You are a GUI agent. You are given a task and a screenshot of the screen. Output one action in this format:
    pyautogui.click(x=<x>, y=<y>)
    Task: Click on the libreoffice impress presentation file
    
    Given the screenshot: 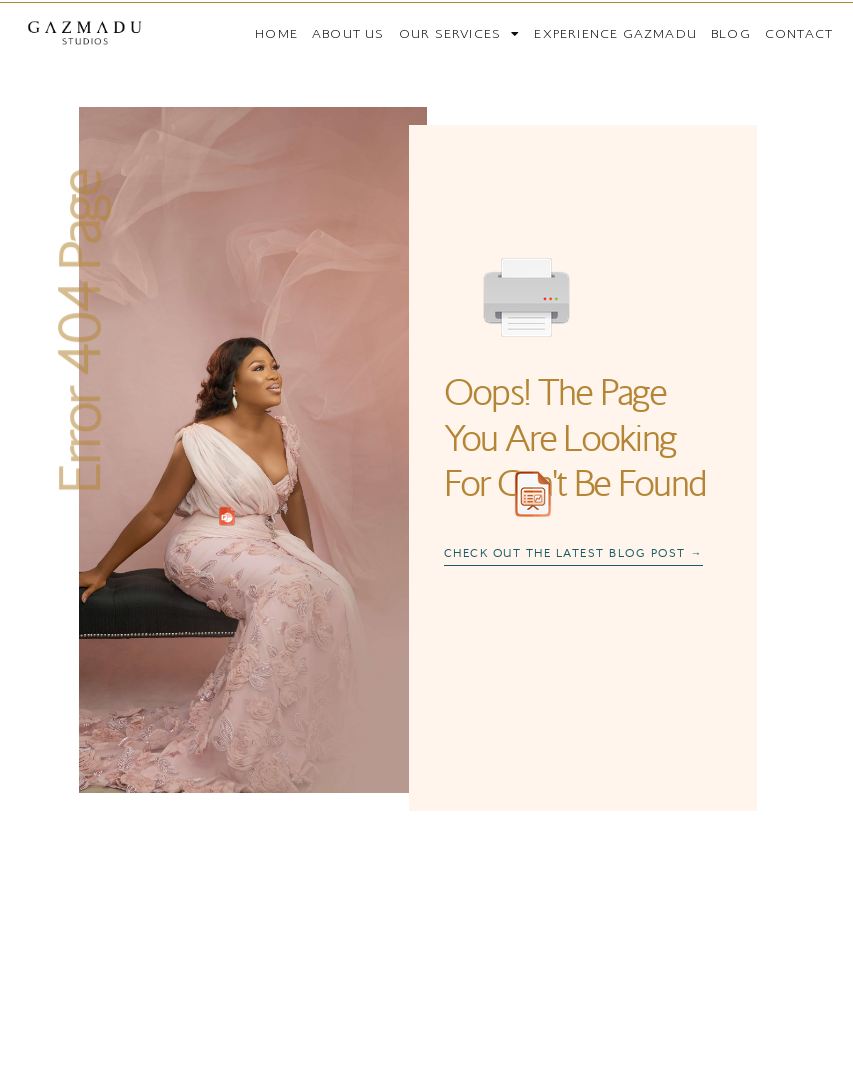 What is the action you would take?
    pyautogui.click(x=533, y=494)
    